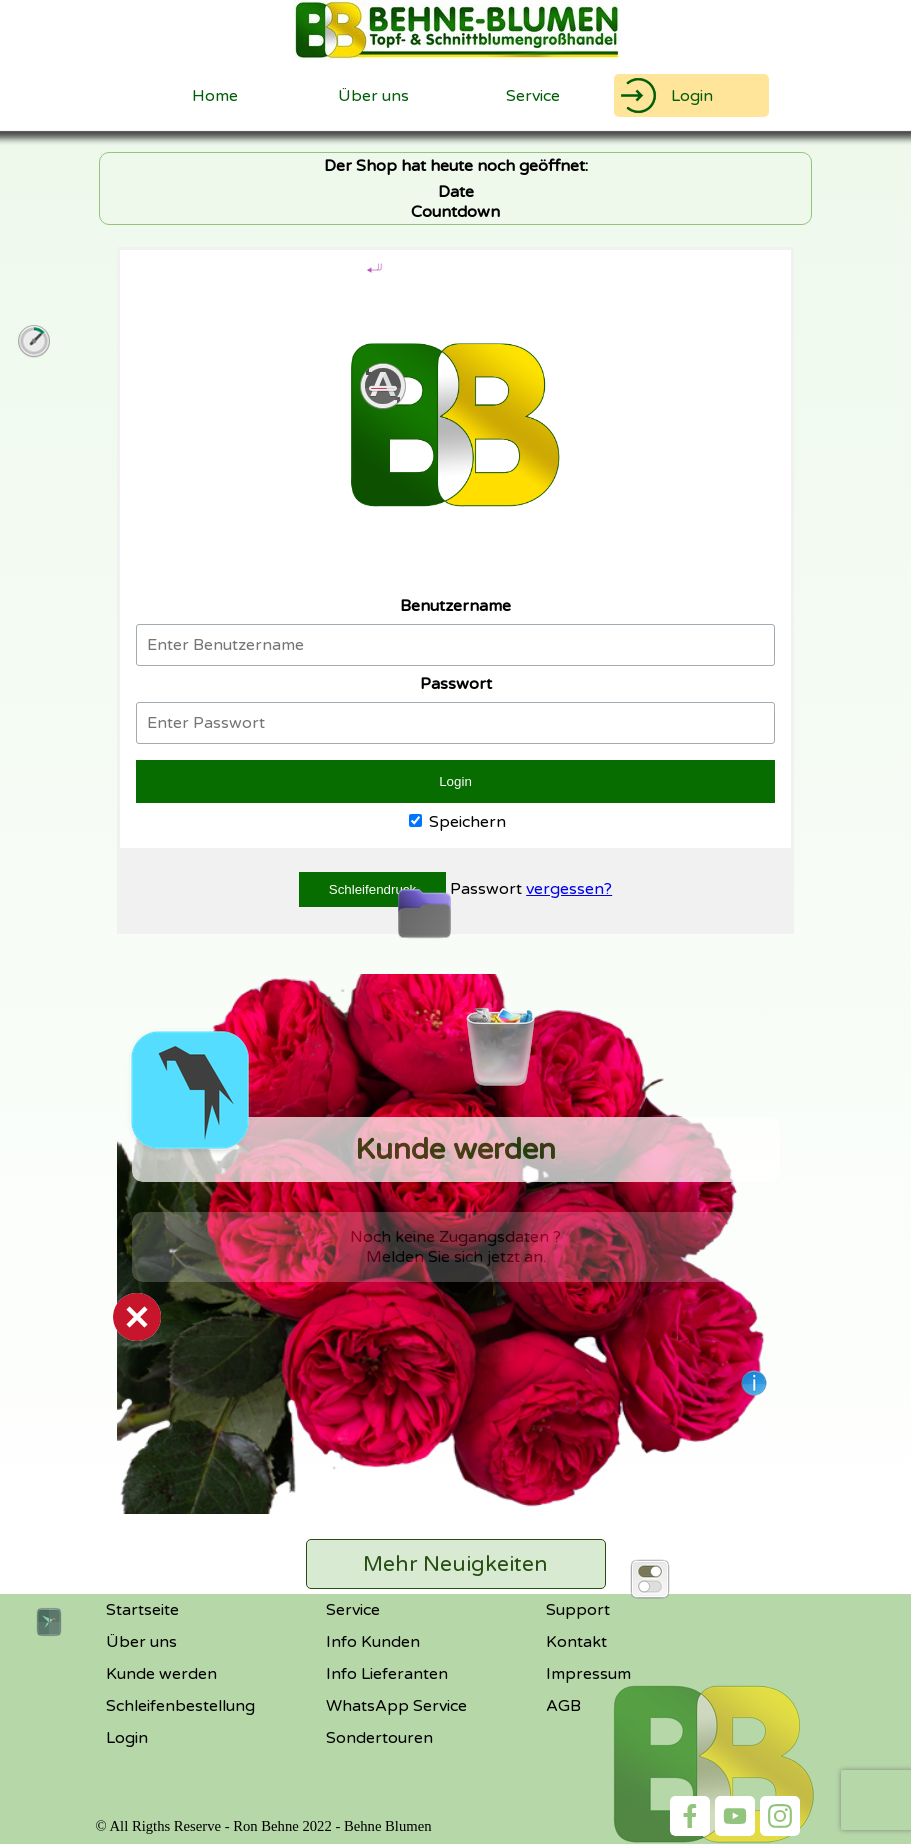 This screenshot has height=1844, width=911. Describe the element at coordinates (34, 341) in the screenshot. I see `open sysprof system profiler` at that location.